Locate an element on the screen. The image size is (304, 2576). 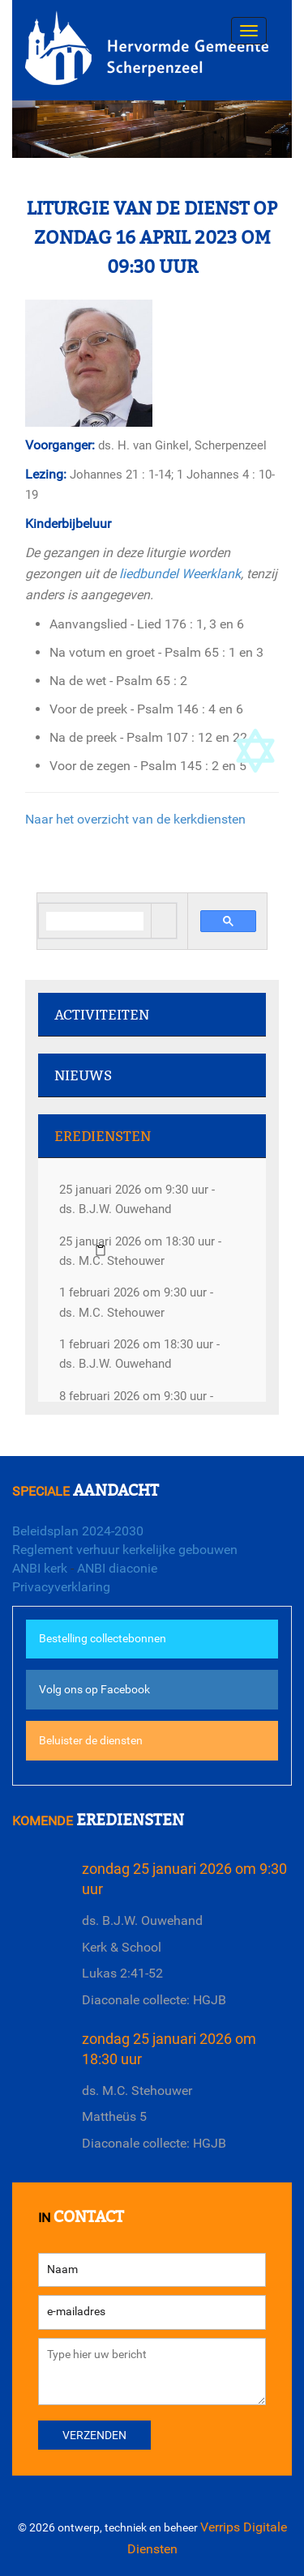
copy to clipboard is located at coordinates (101, 1250).